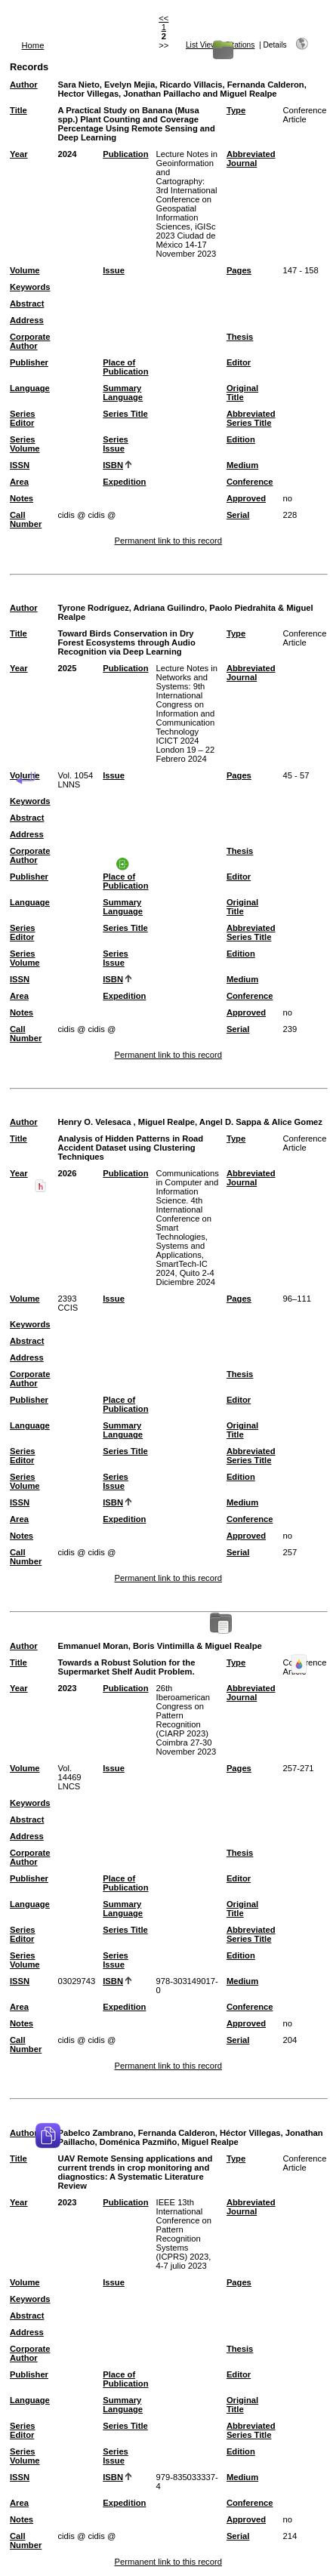 The image size is (330, 2576). I want to click on file type for hardware monitoring sensor data, so click(299, 1664).